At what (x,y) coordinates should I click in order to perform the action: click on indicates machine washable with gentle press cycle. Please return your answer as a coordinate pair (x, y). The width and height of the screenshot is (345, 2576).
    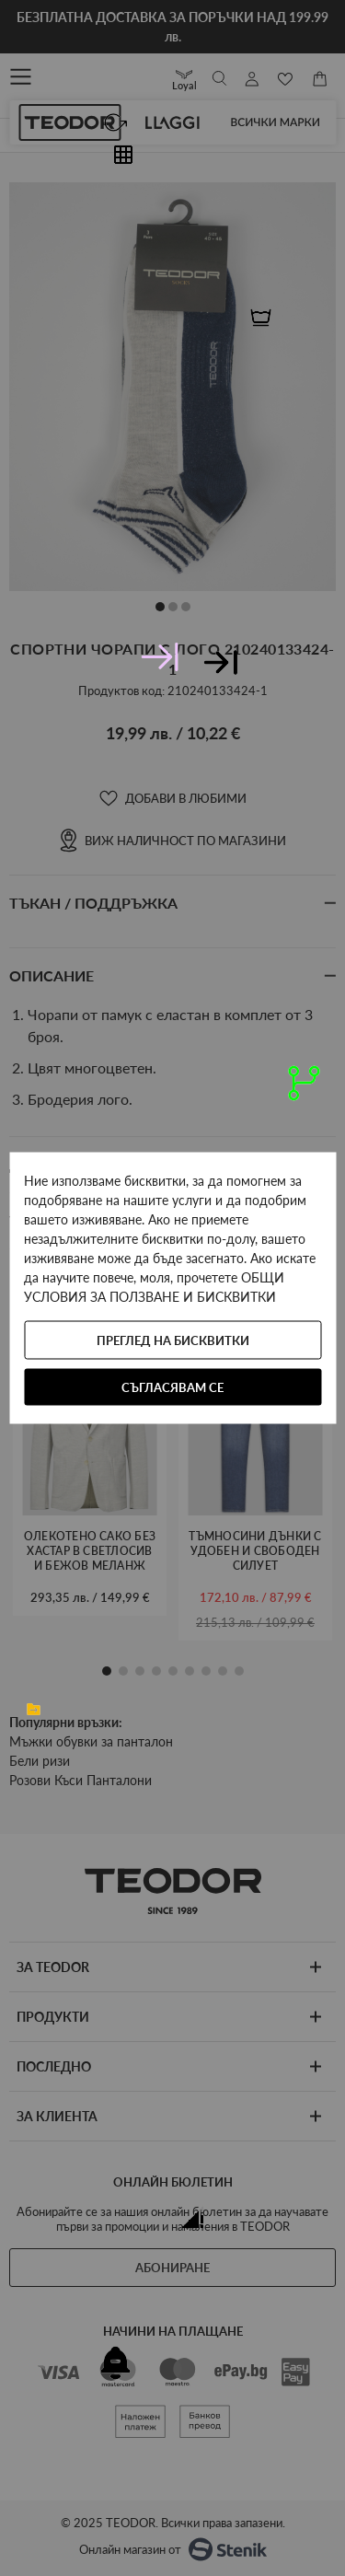
    Looking at the image, I should click on (260, 317).